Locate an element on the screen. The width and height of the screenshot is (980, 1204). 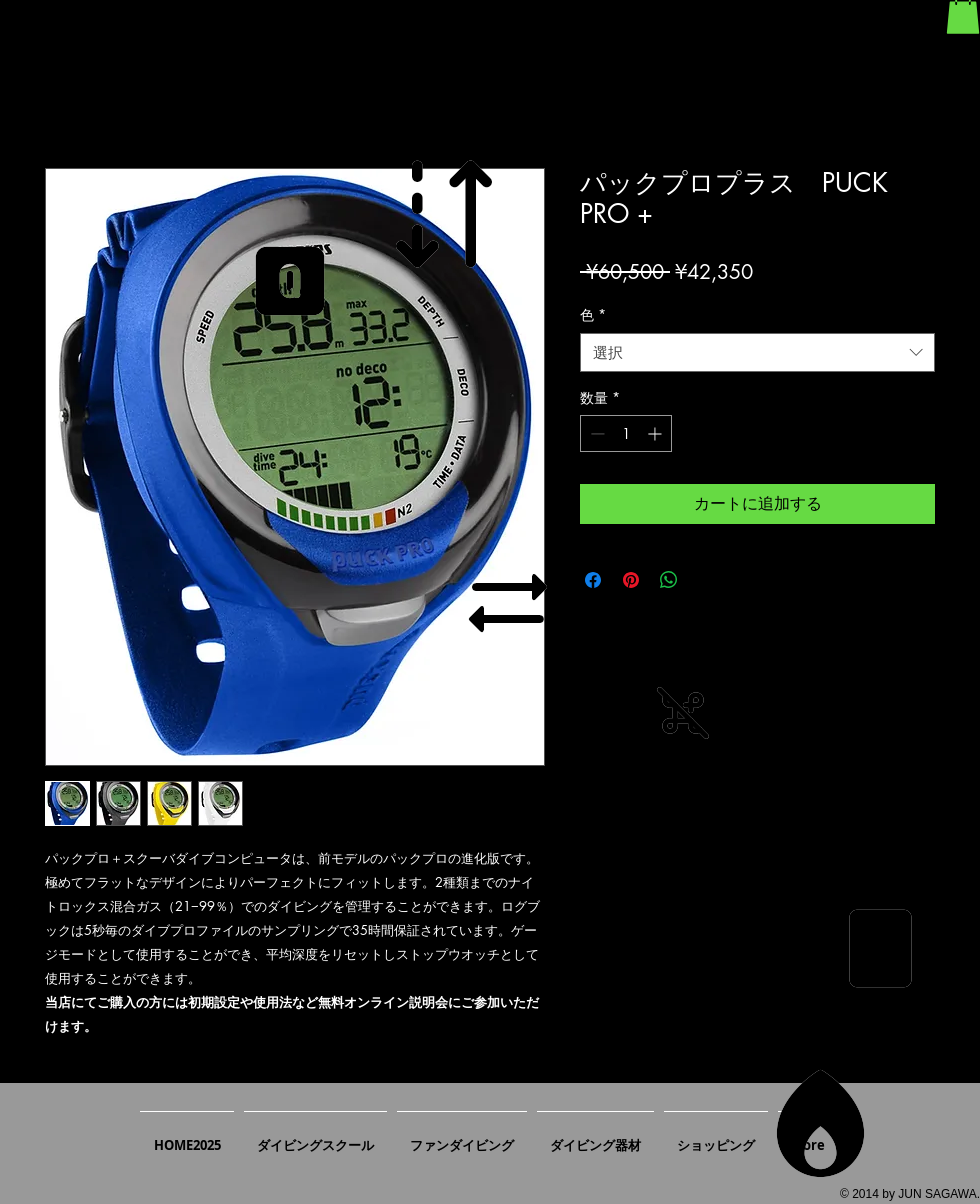
sync data between devices or accounts is located at coordinates (508, 603).